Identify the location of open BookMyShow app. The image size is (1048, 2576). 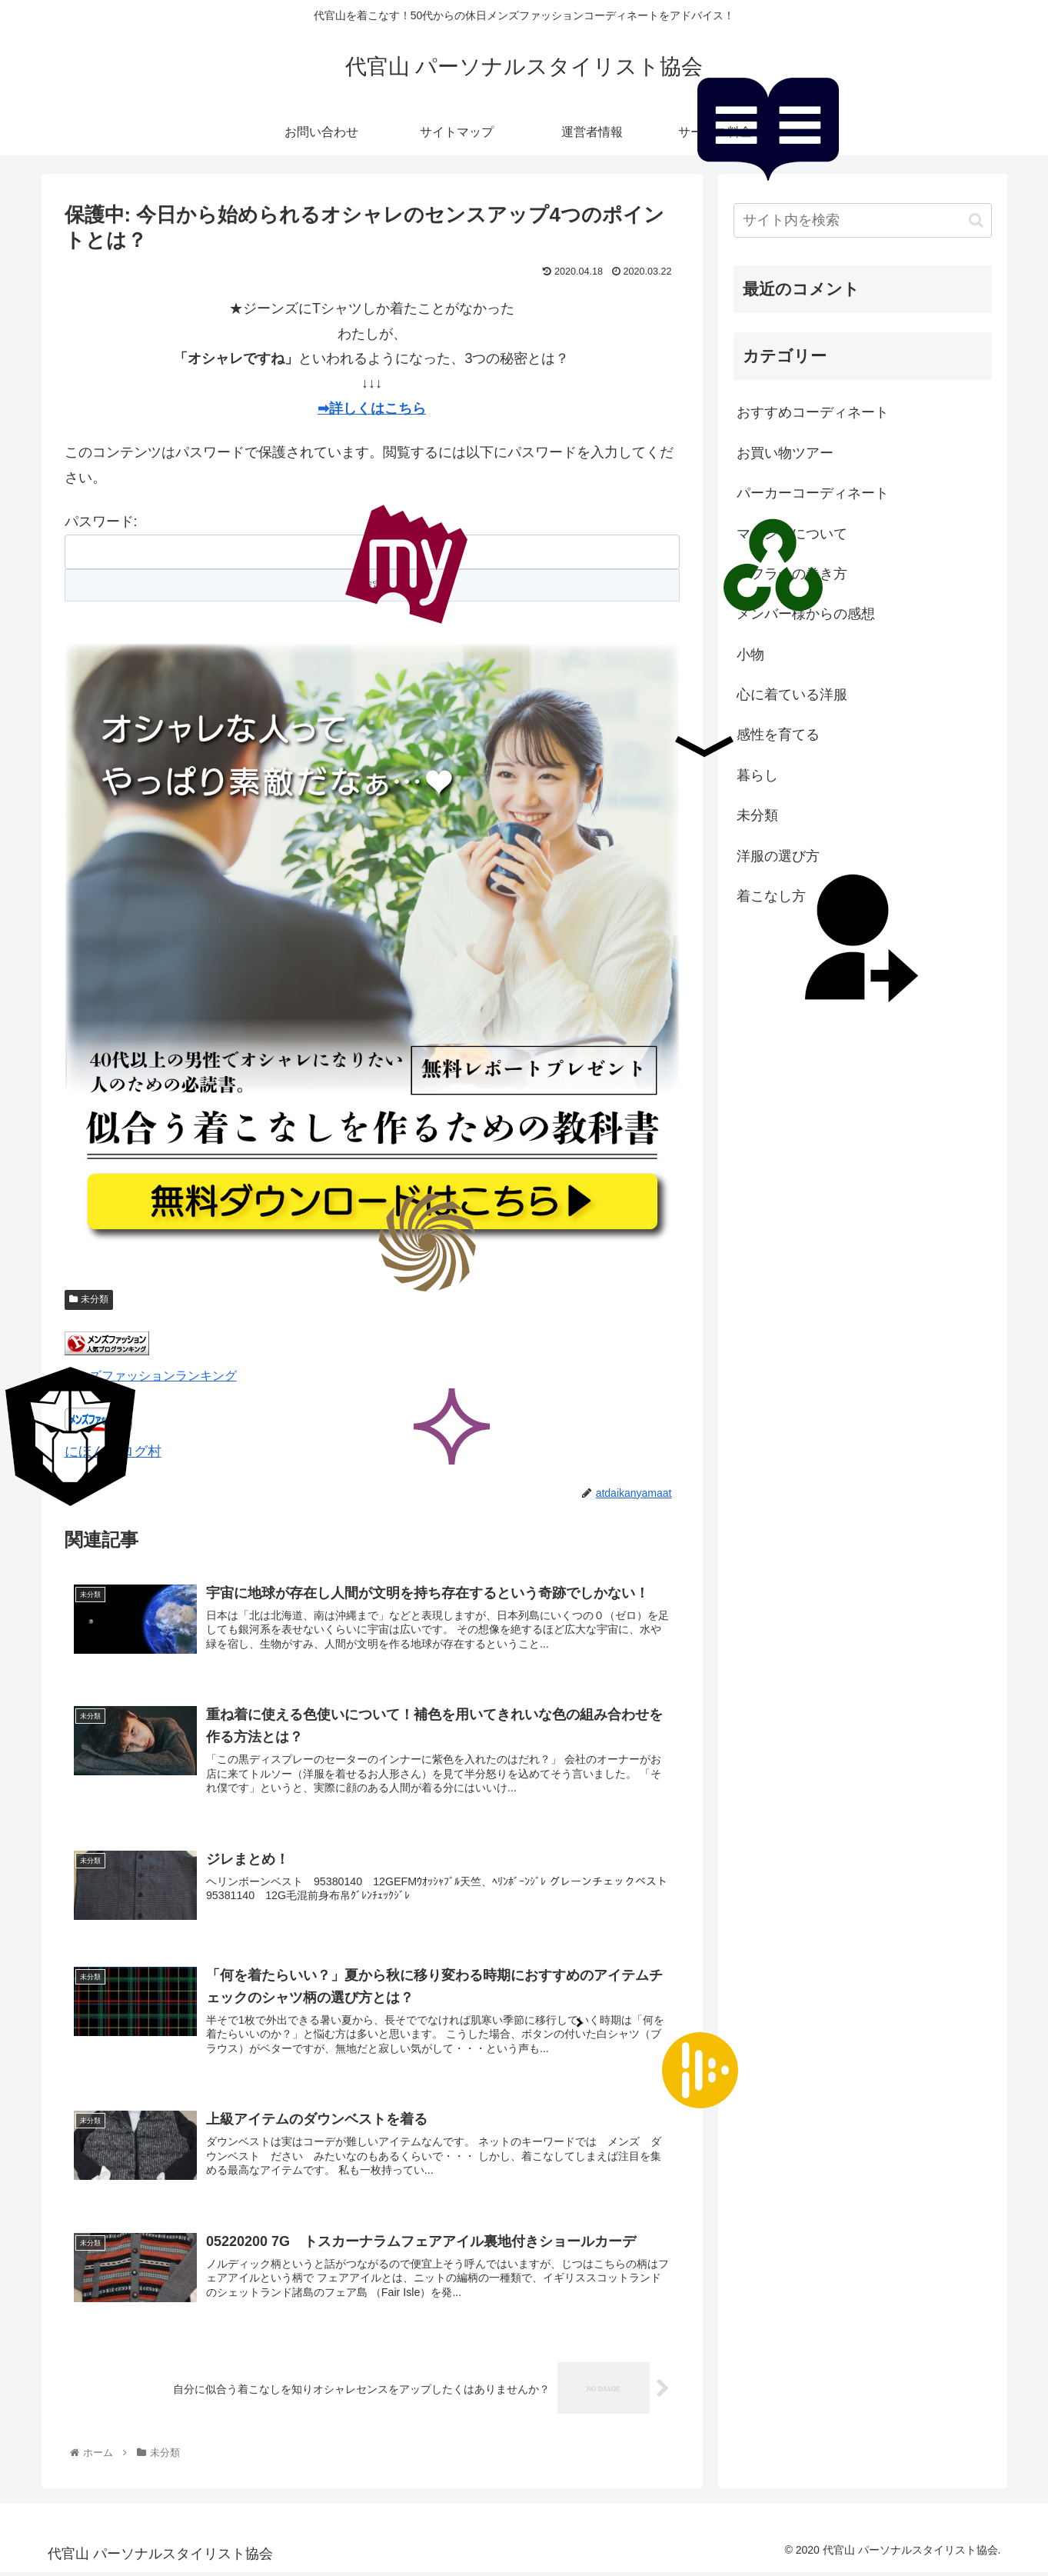
(406, 564).